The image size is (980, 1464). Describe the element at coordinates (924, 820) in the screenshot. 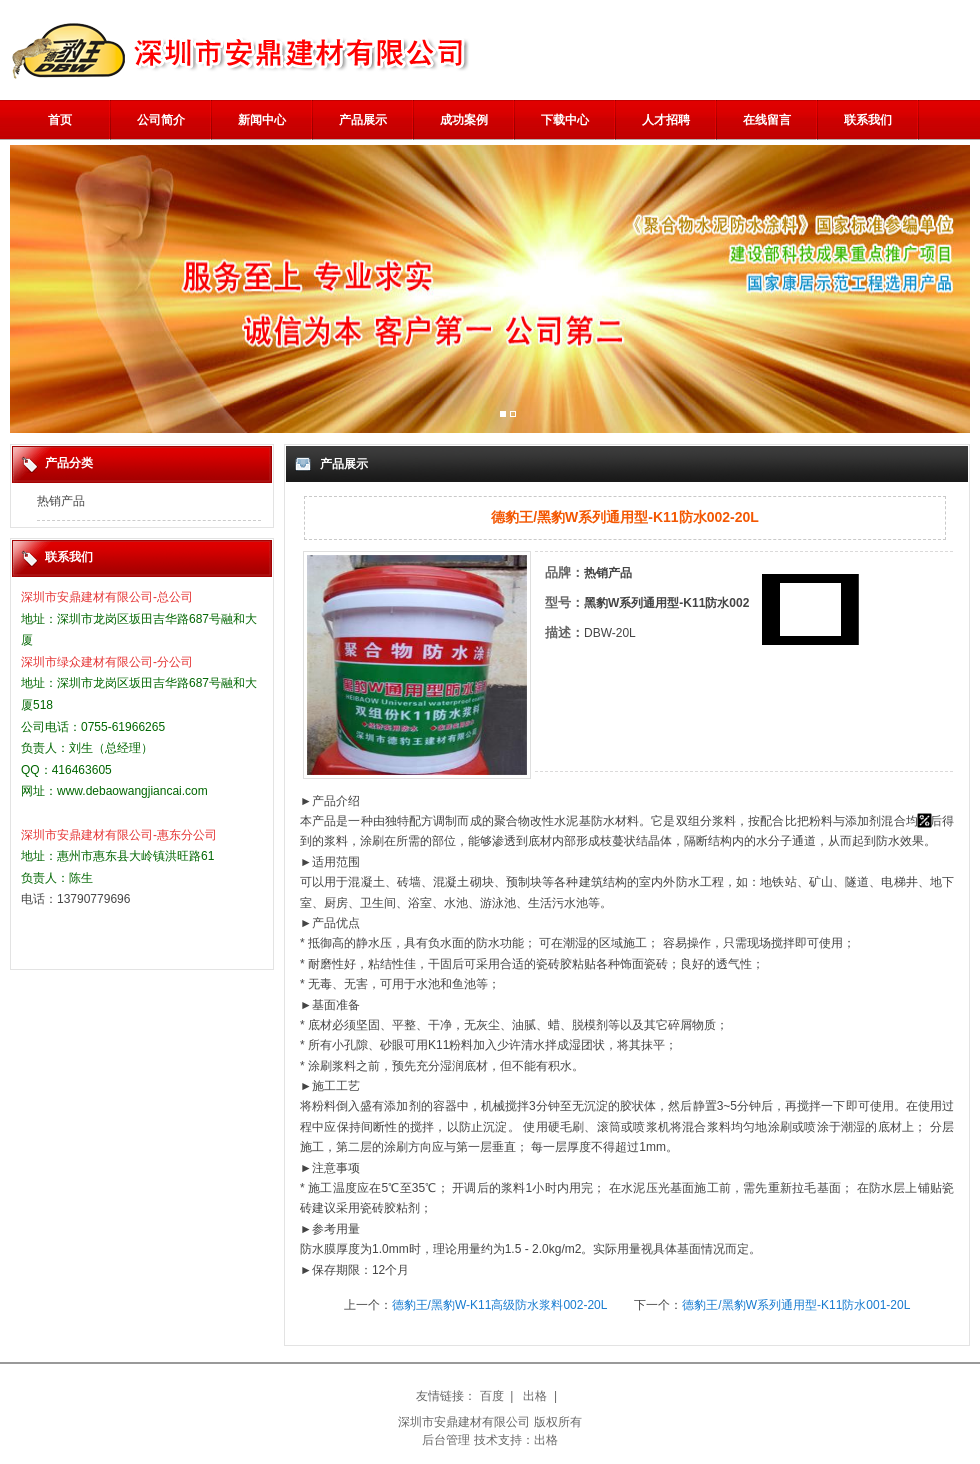

I see `view discount or promotional offer` at that location.